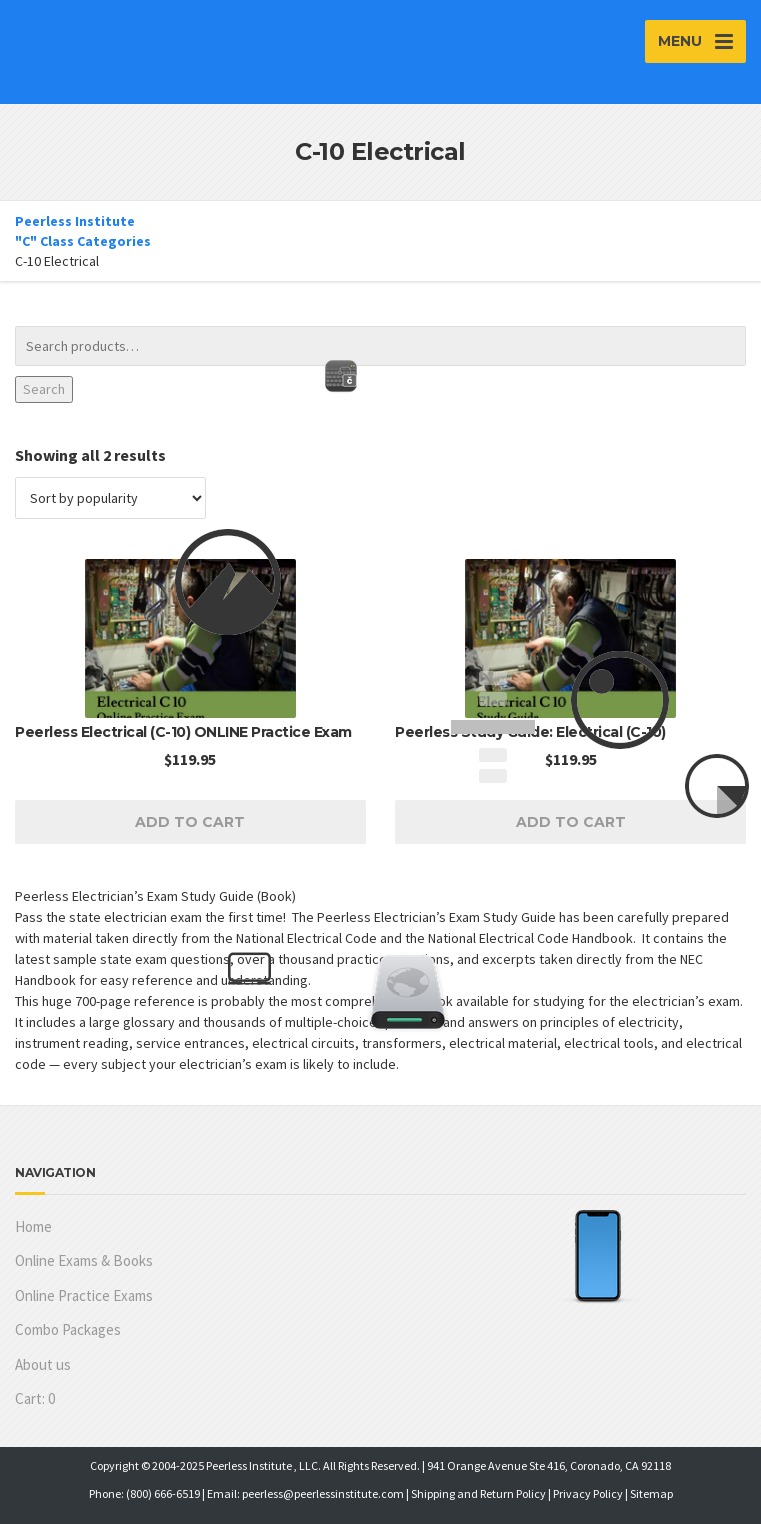 This screenshot has height=1524, width=761. What do you see at coordinates (408, 992) in the screenshot?
I see `access network server or shared storage` at bounding box center [408, 992].